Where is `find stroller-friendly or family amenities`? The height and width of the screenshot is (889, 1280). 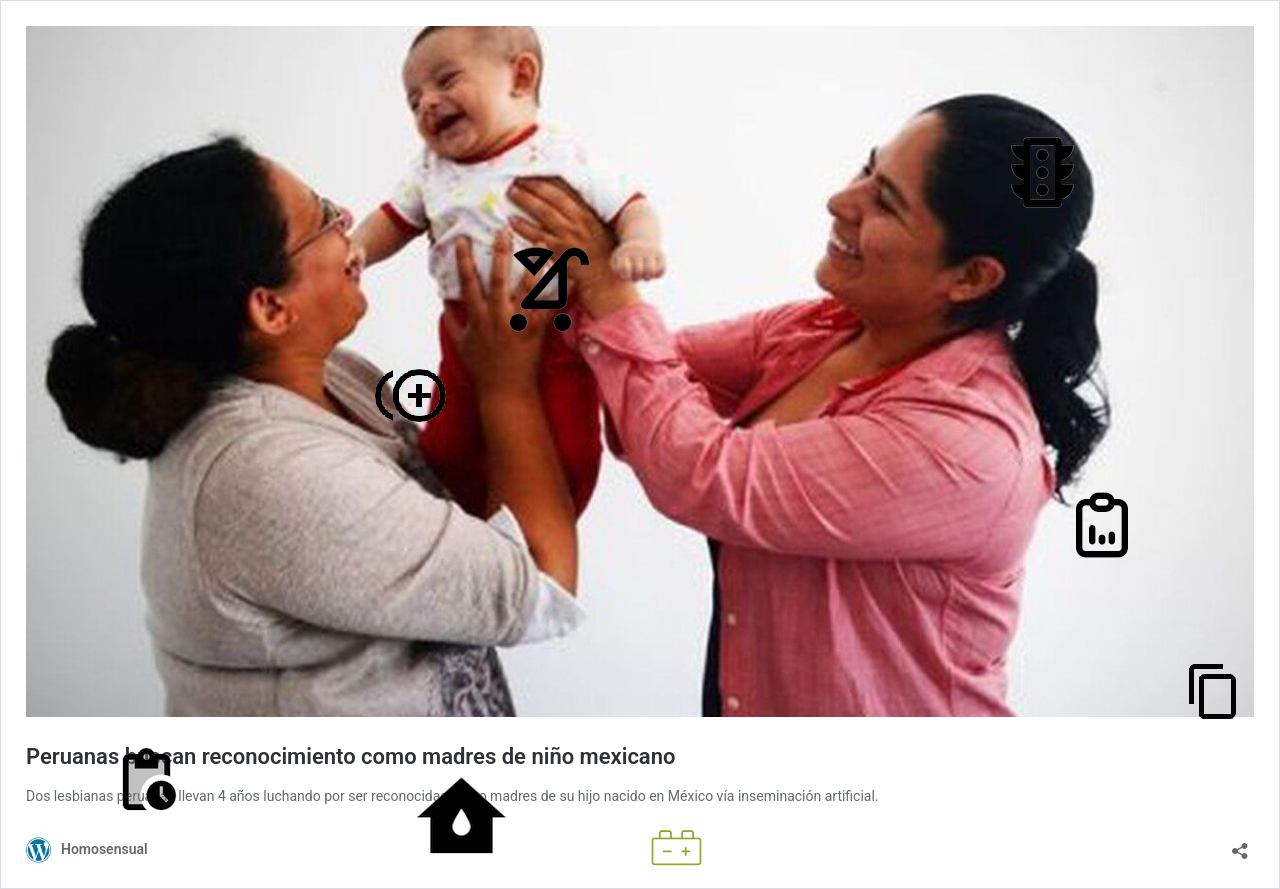 find stroller-friendly or family amenities is located at coordinates (545, 287).